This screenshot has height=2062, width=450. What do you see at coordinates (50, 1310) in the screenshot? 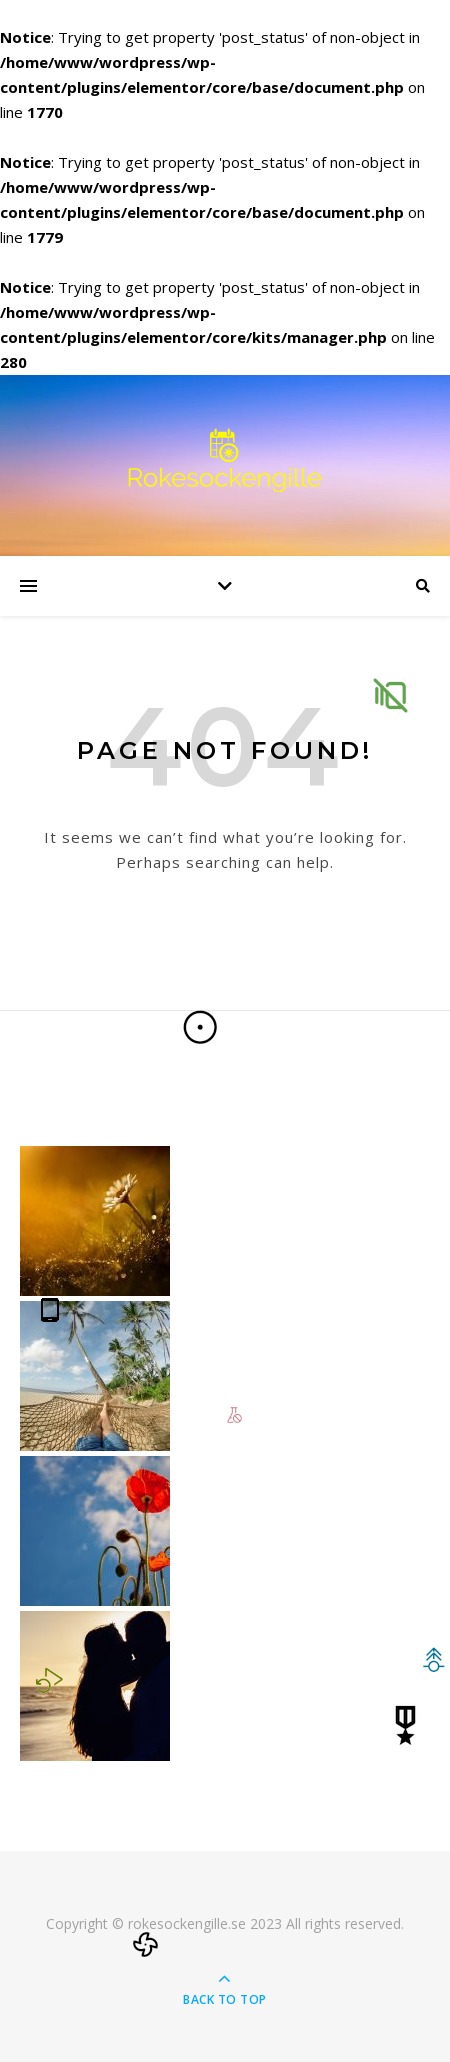
I see `switch to tablet view or mode` at bounding box center [50, 1310].